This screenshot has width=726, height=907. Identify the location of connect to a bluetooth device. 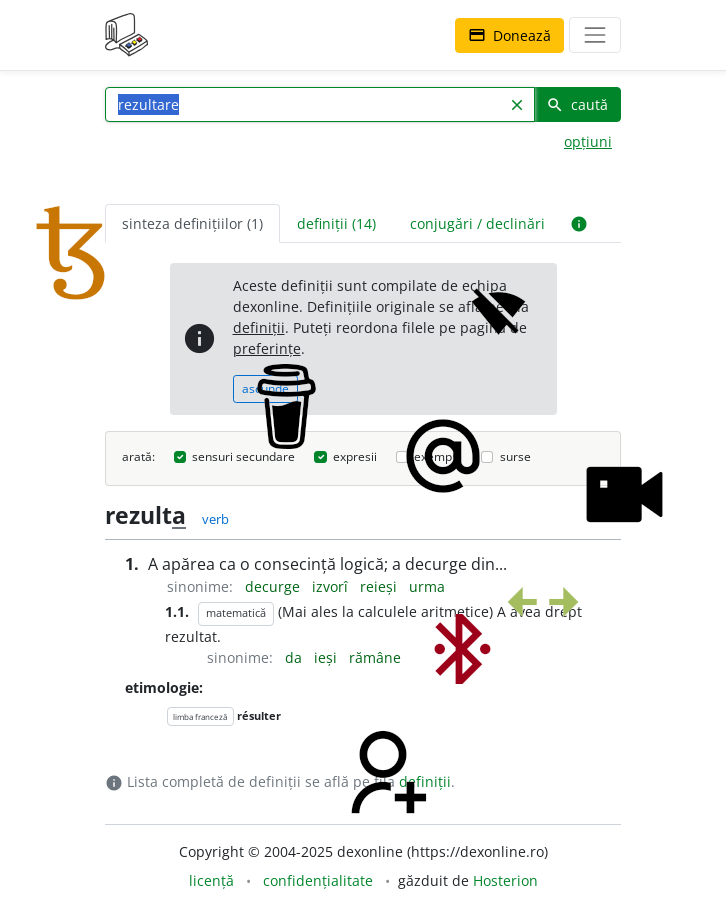
(459, 649).